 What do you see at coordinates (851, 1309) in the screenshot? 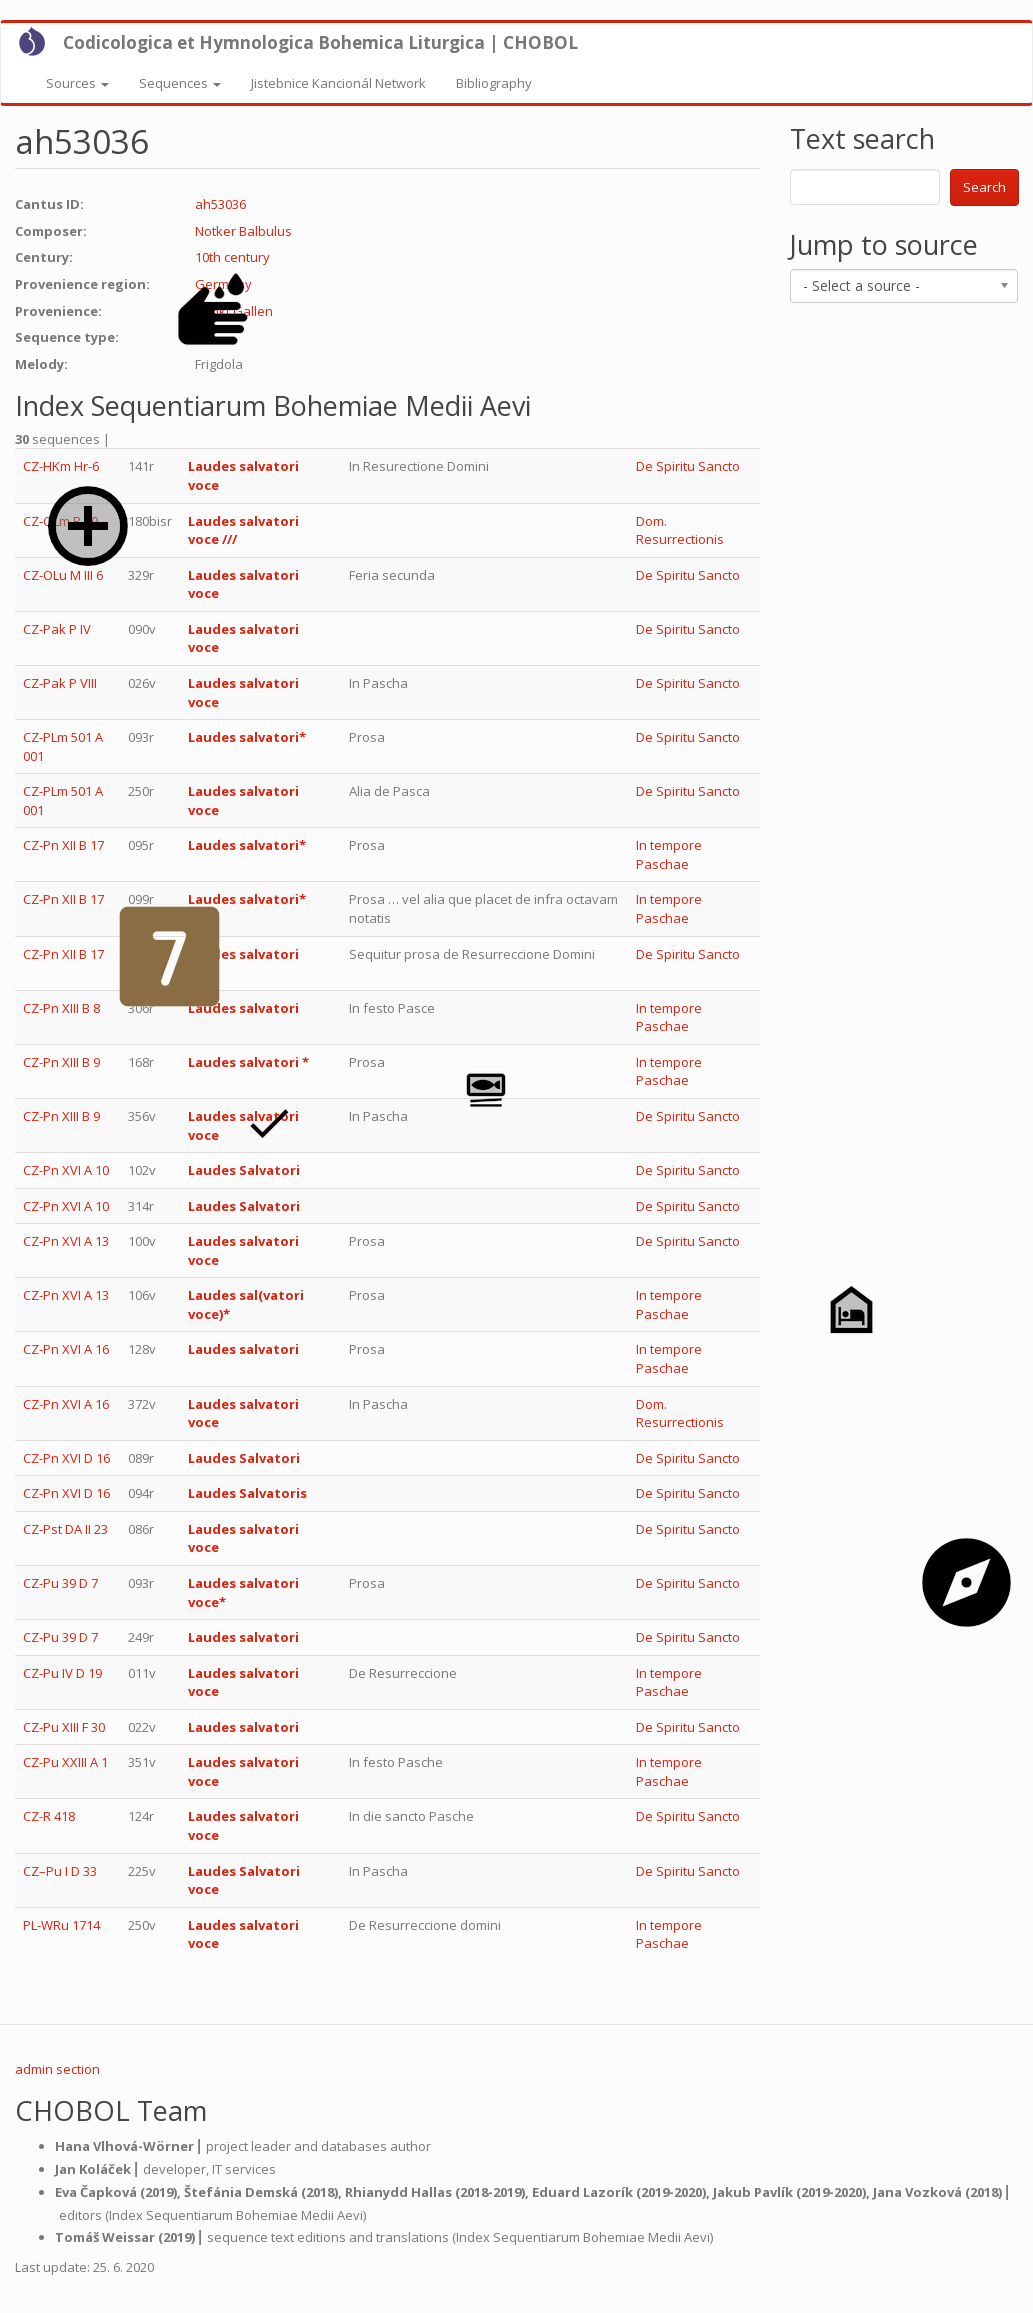
I see `find overnight shelter or emergency housing` at bounding box center [851, 1309].